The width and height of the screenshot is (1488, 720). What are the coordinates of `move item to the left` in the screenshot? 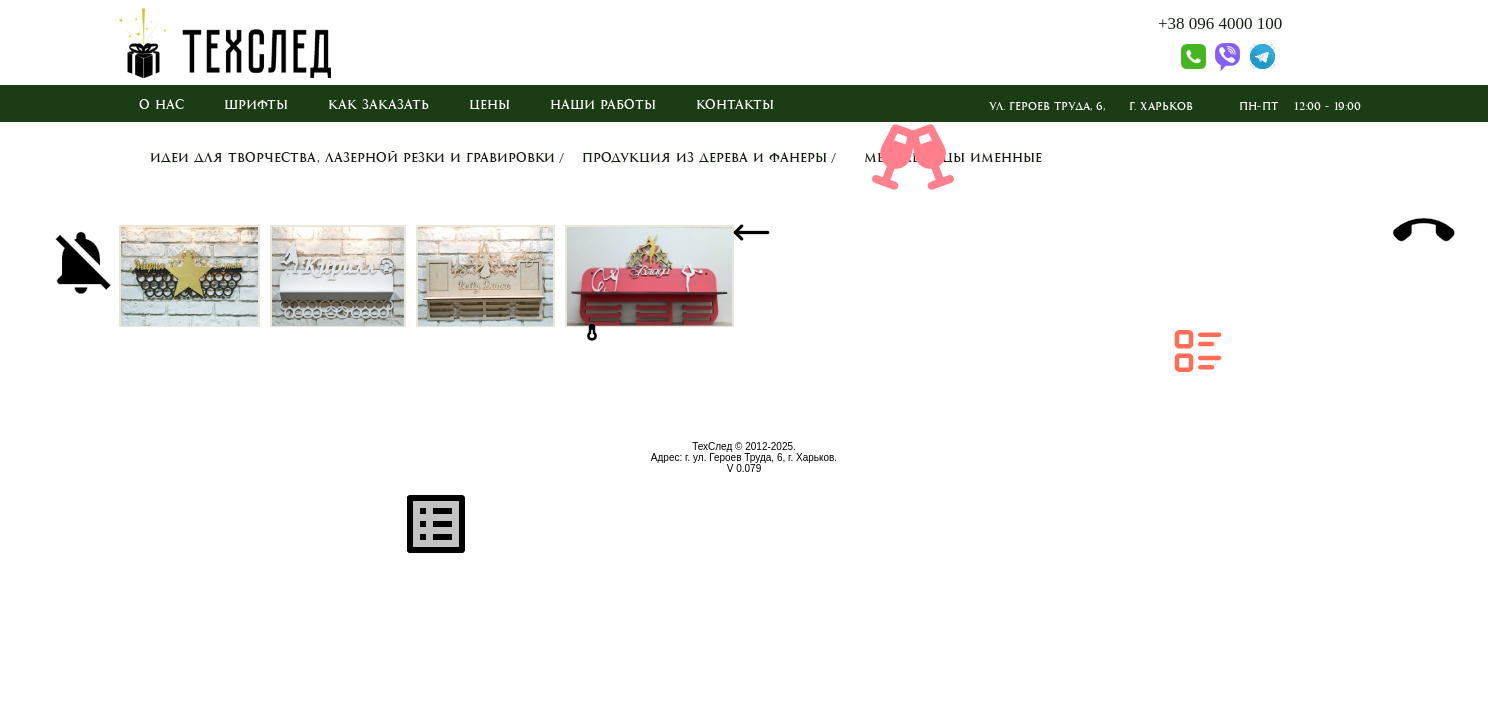 It's located at (751, 232).